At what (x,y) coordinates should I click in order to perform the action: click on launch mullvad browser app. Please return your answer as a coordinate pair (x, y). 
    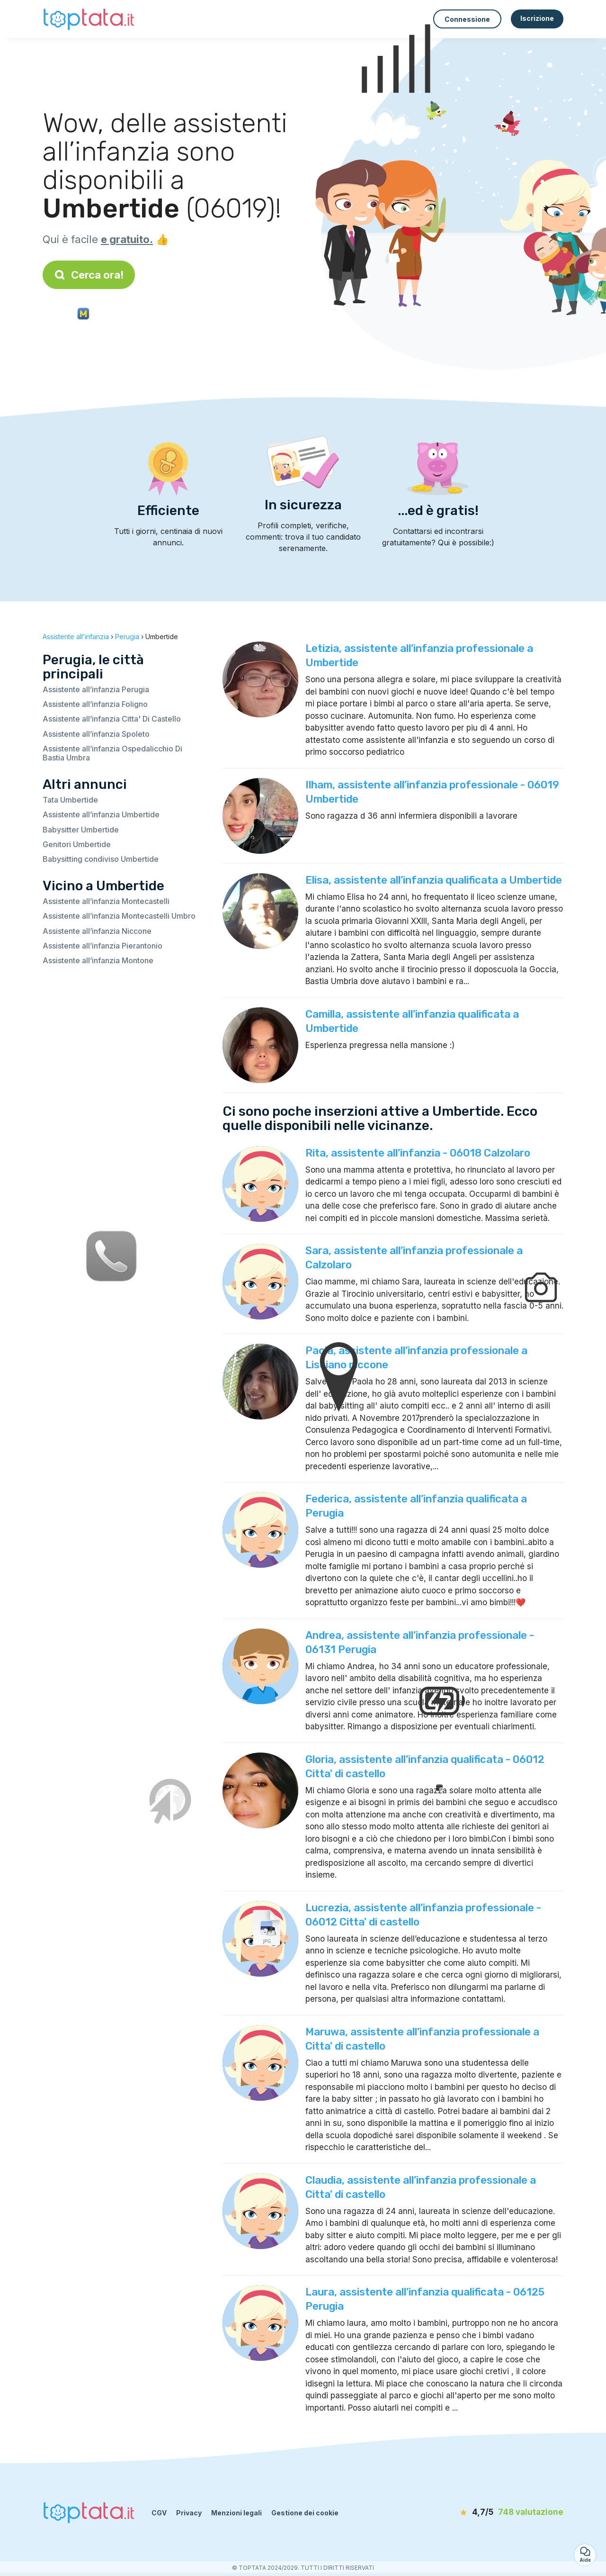
    Looking at the image, I should click on (83, 314).